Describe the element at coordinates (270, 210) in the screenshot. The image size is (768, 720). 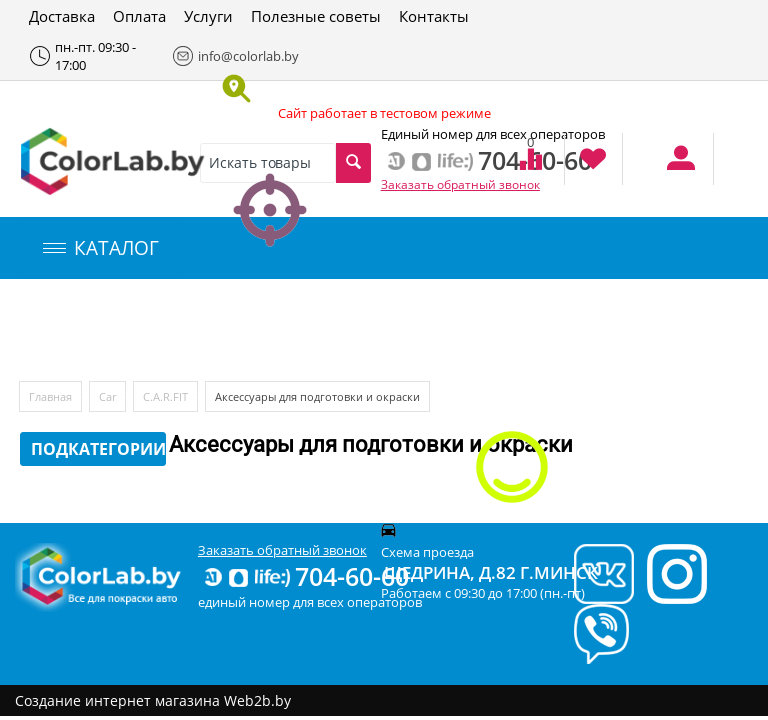
I see `center map on current location` at that location.